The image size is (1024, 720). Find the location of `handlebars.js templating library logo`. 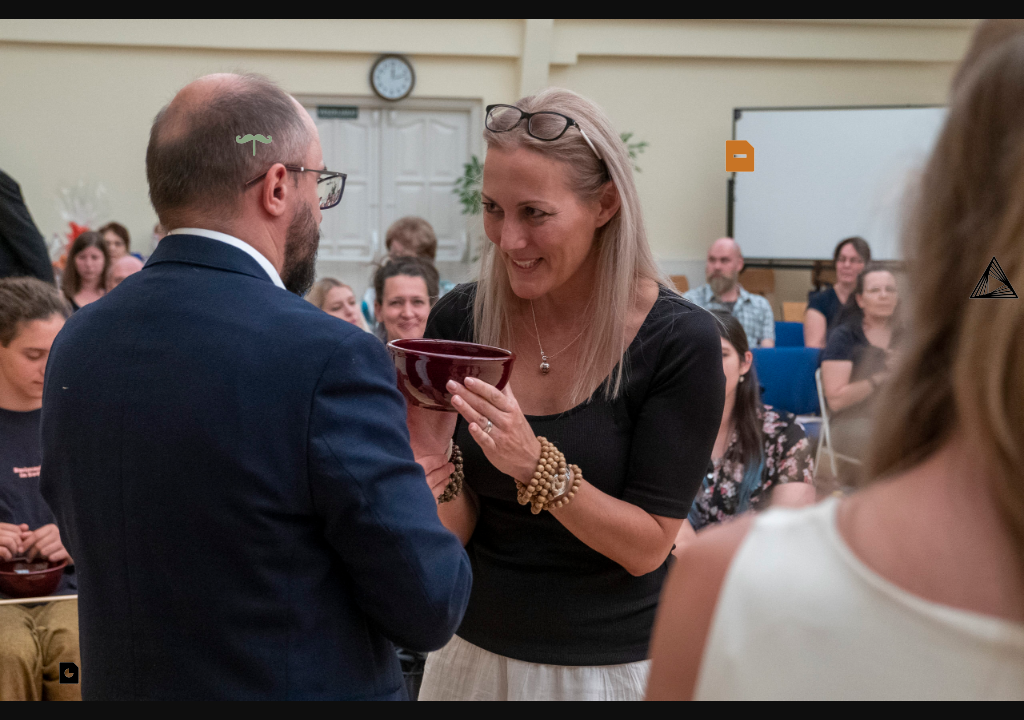

handlebars.js templating library logo is located at coordinates (254, 145).